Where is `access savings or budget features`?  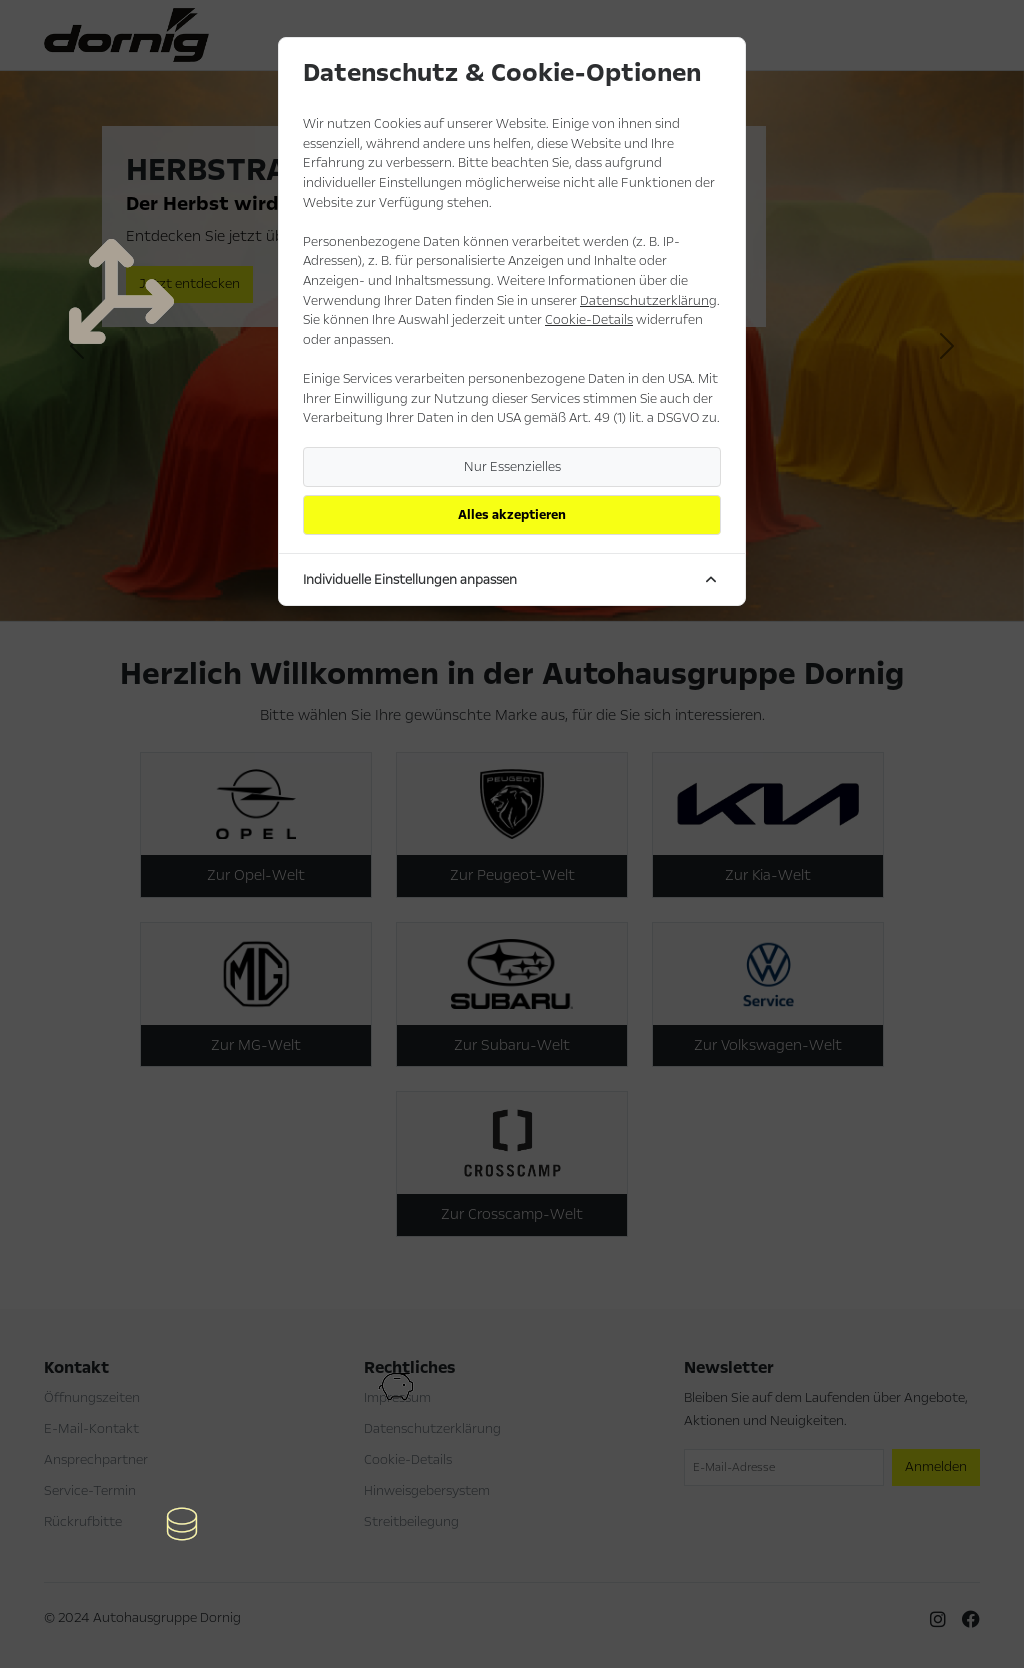 access savings or budget features is located at coordinates (396, 1386).